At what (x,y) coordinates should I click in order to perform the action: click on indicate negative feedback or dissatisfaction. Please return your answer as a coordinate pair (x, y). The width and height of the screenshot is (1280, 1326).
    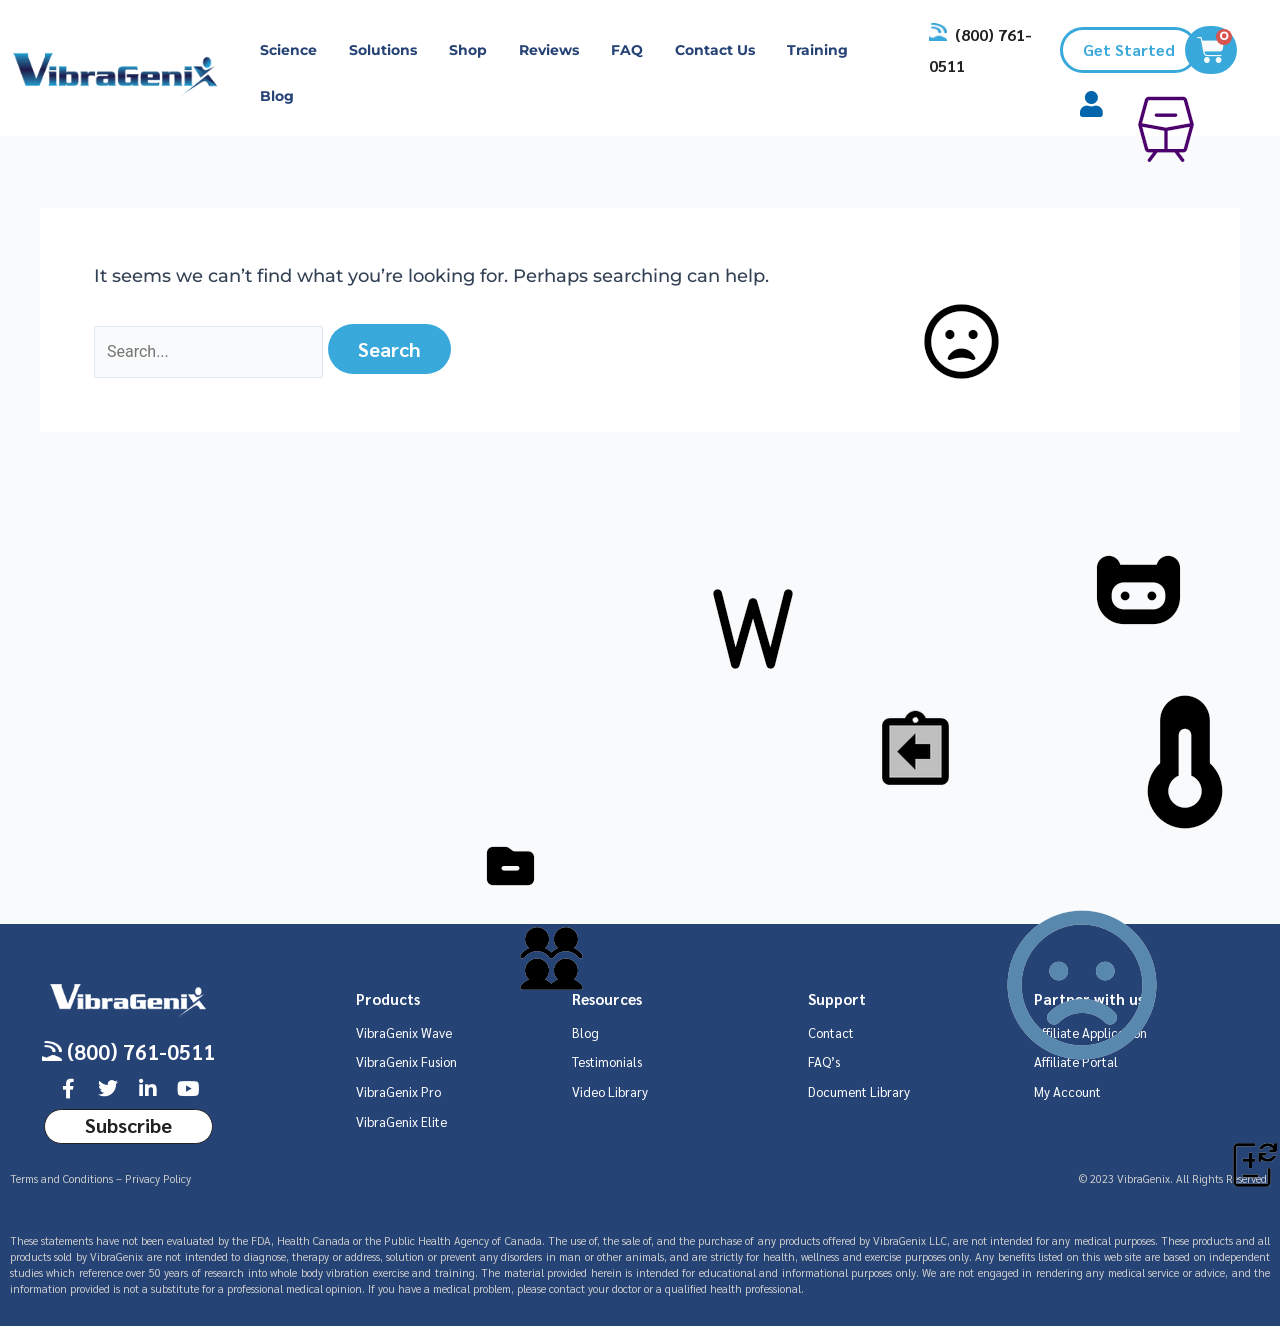
    Looking at the image, I should click on (1082, 985).